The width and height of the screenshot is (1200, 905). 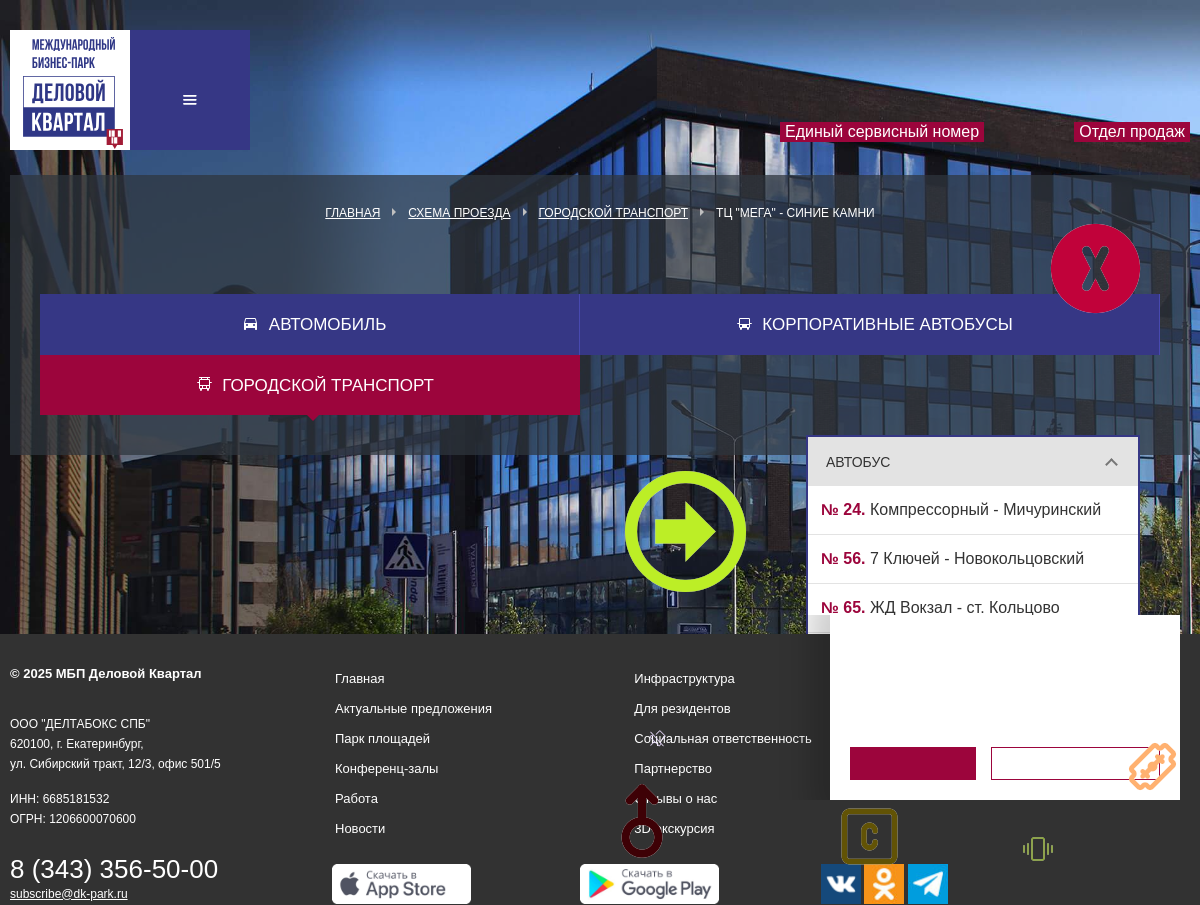 I want to click on navigate to the next item or screen, so click(x=685, y=531).